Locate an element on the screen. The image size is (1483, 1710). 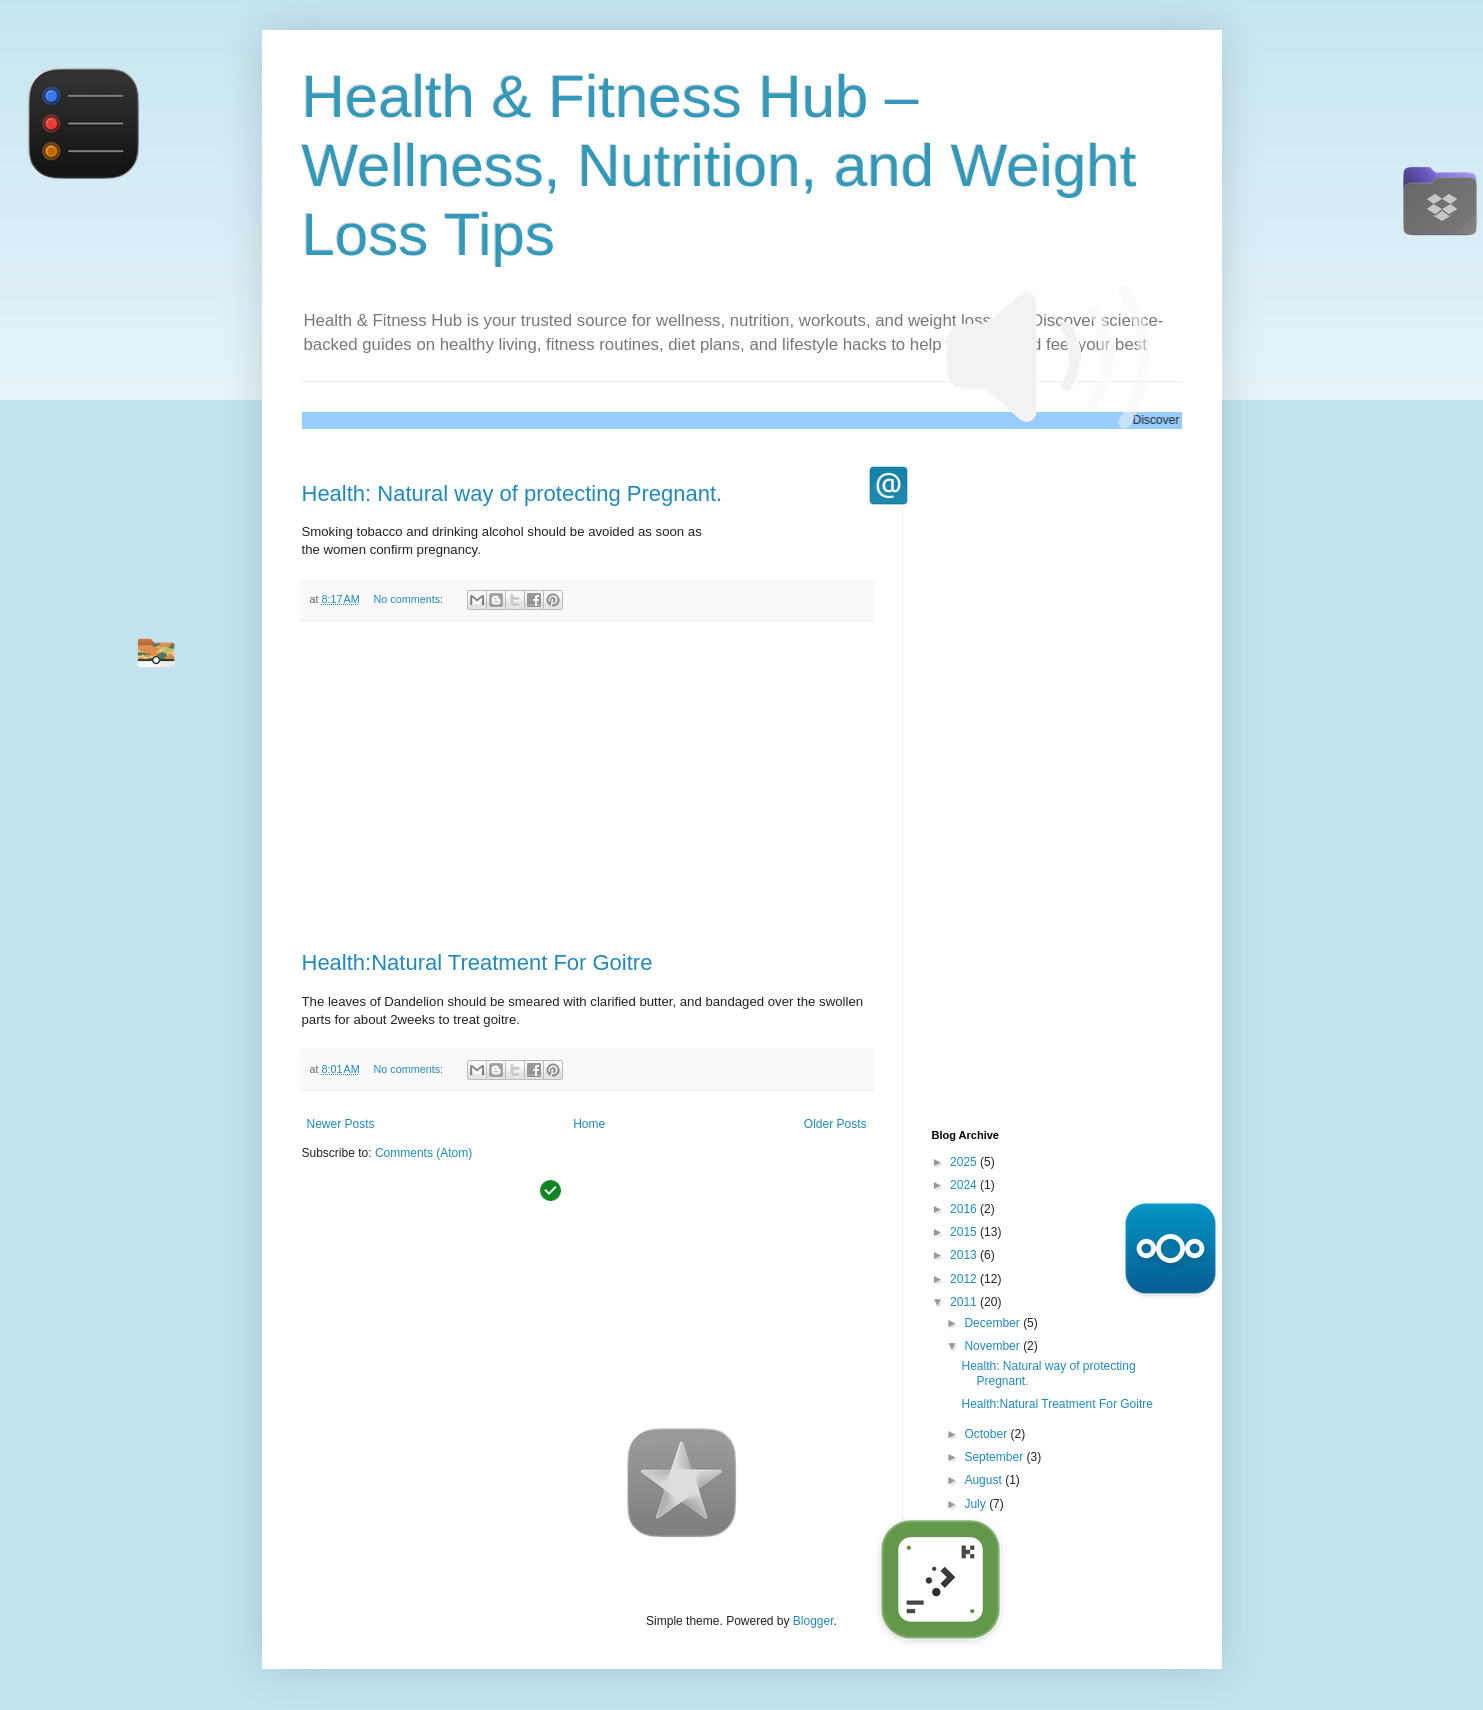
open nextcloud app is located at coordinates (1170, 1248).